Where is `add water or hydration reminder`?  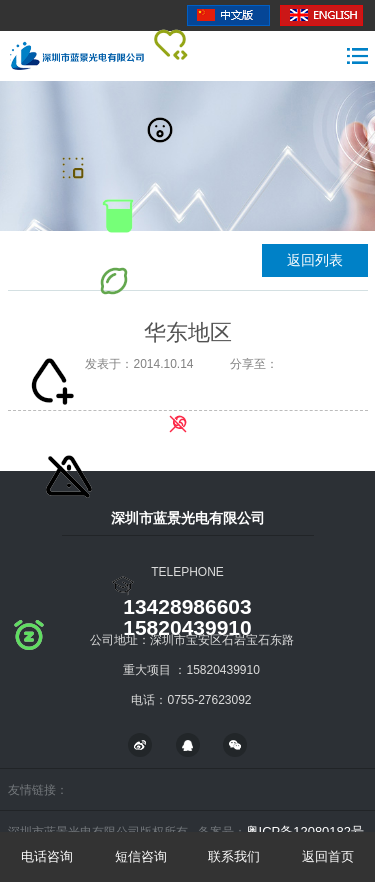 add water or hydration reminder is located at coordinates (49, 380).